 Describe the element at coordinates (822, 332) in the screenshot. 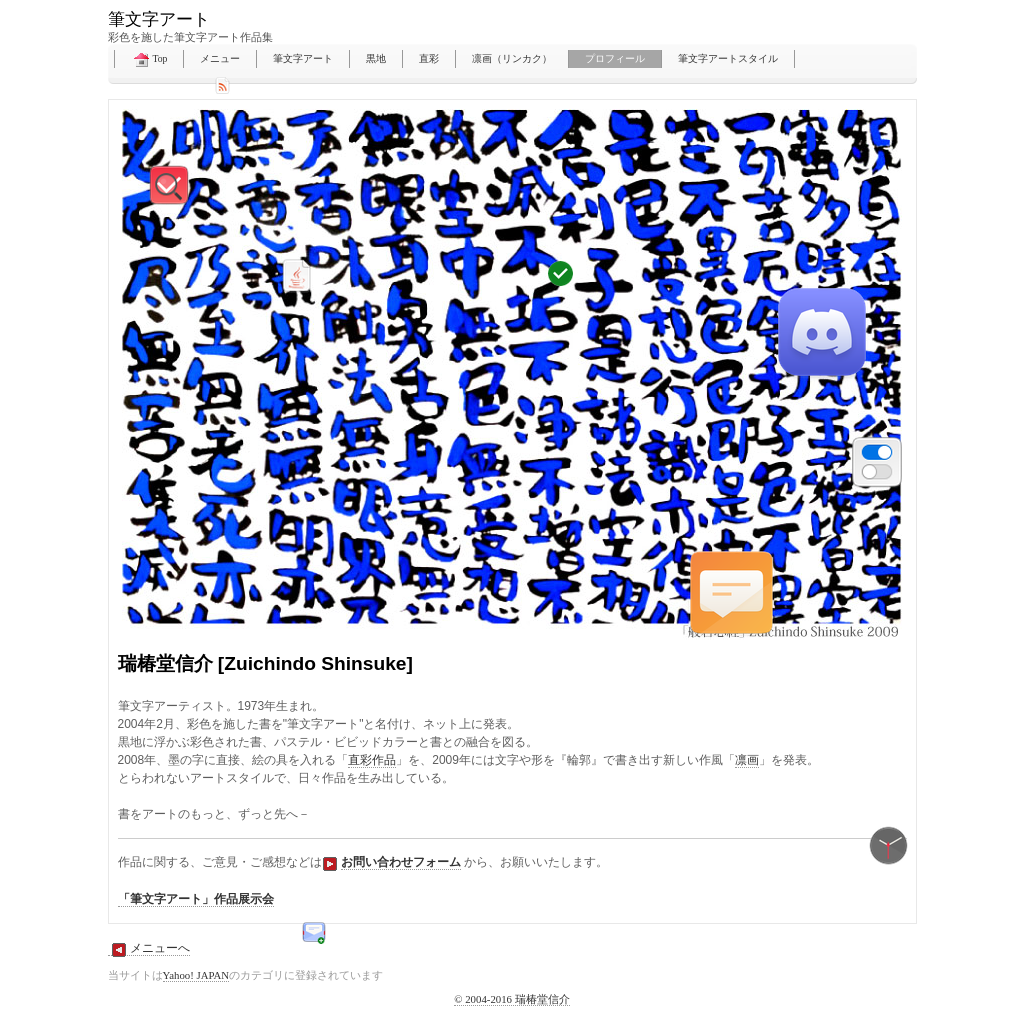

I see `open Discord app` at that location.